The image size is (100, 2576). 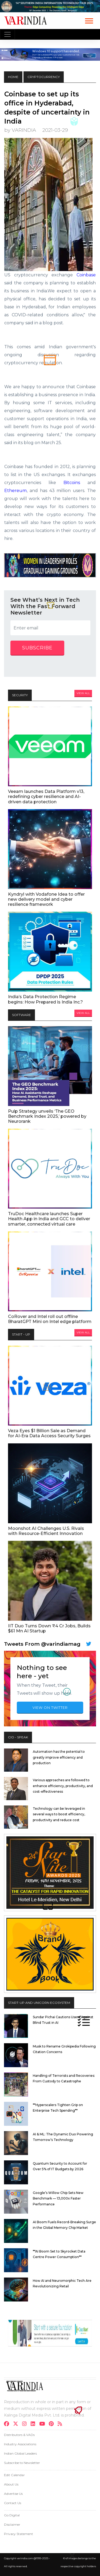 I want to click on view or manage your task checklist, so click(x=83, y=2021).